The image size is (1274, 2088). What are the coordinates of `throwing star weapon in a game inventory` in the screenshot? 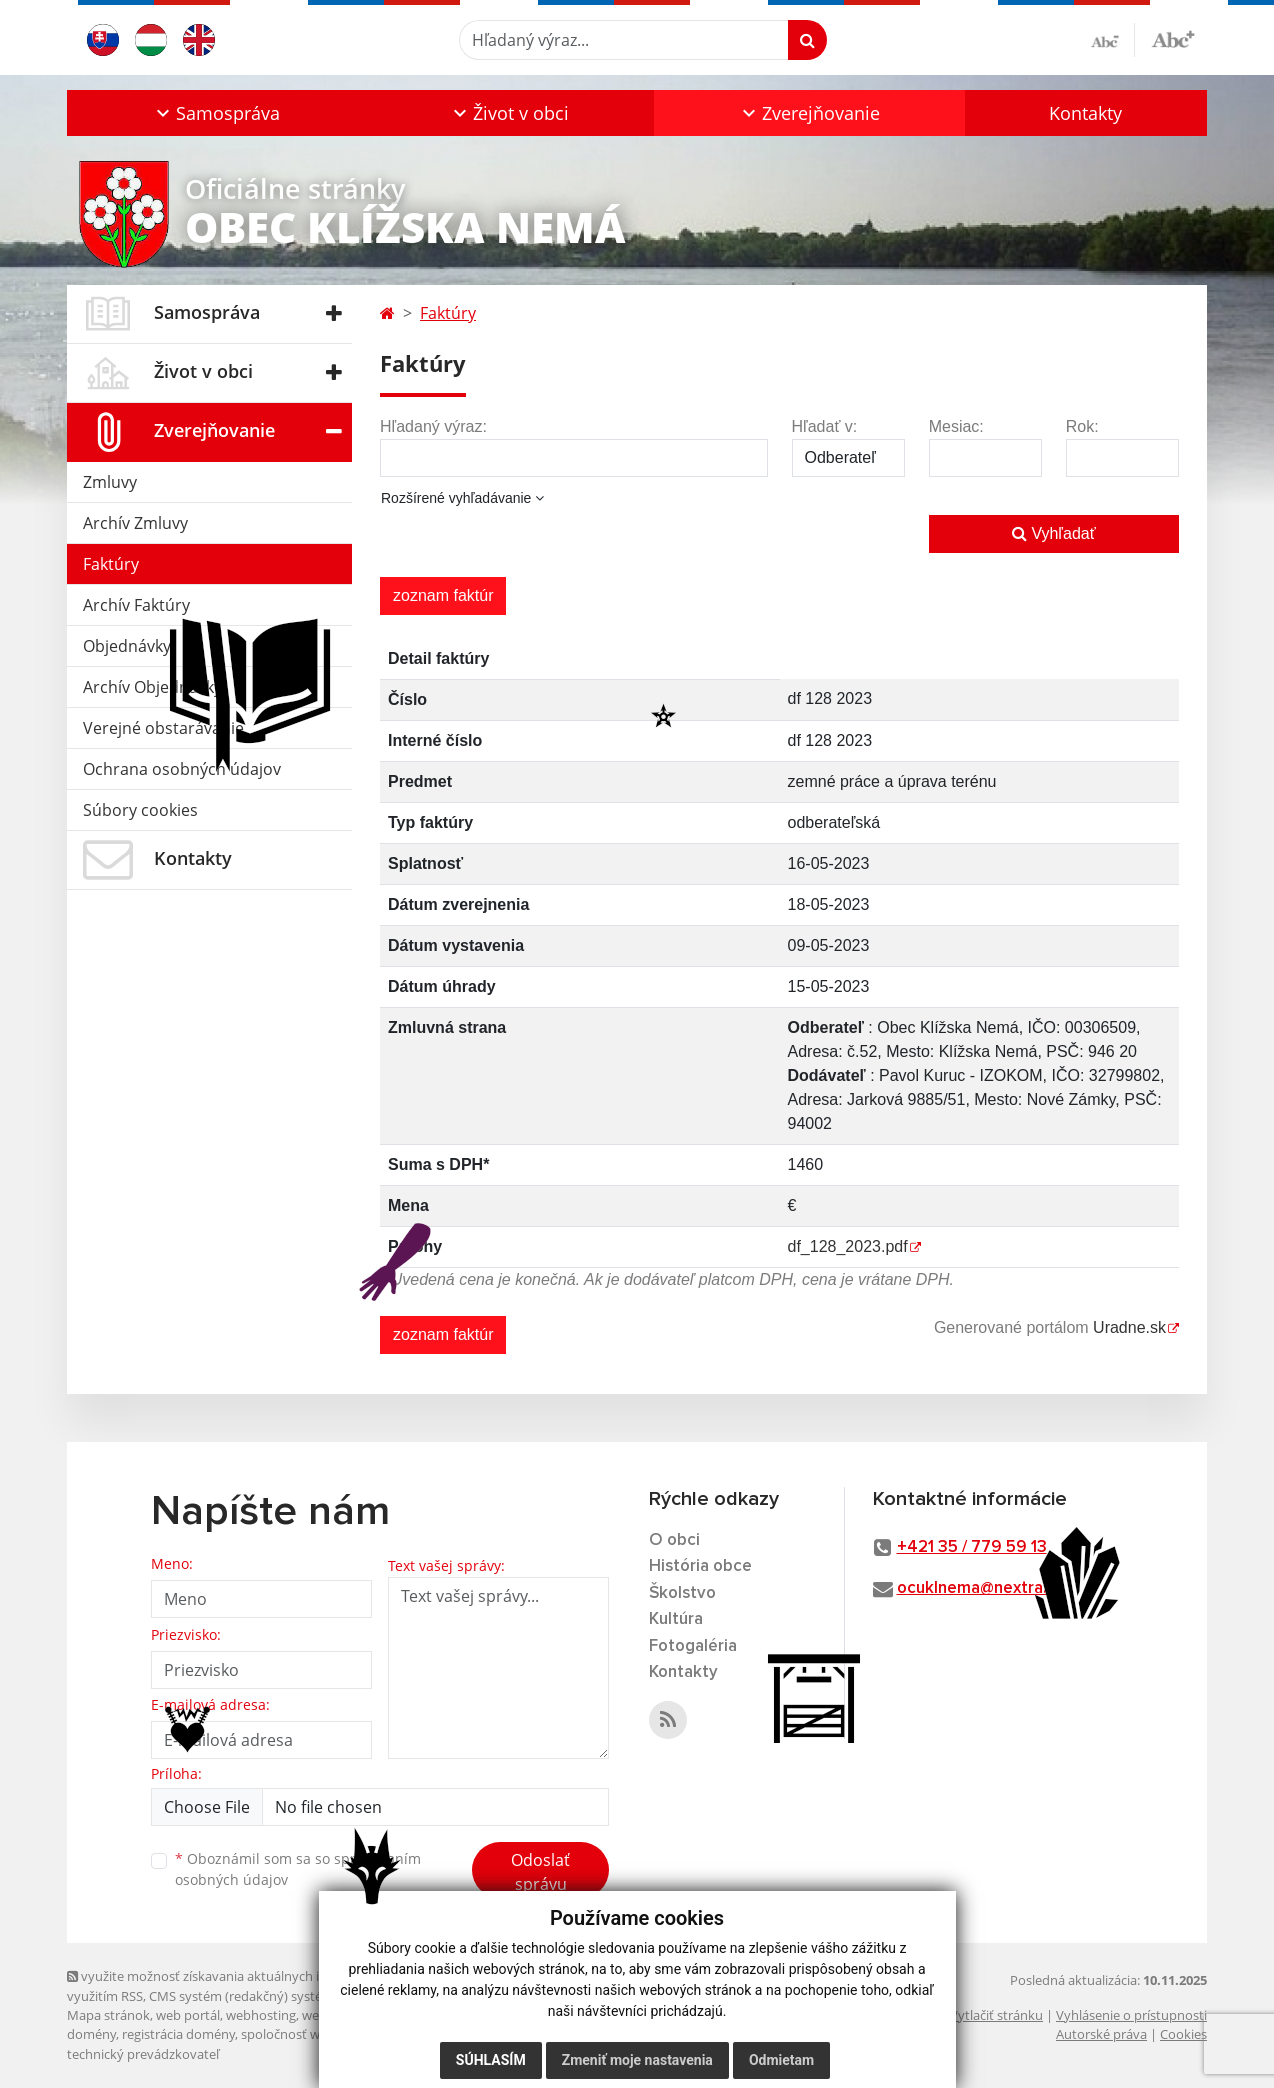 It's located at (663, 715).